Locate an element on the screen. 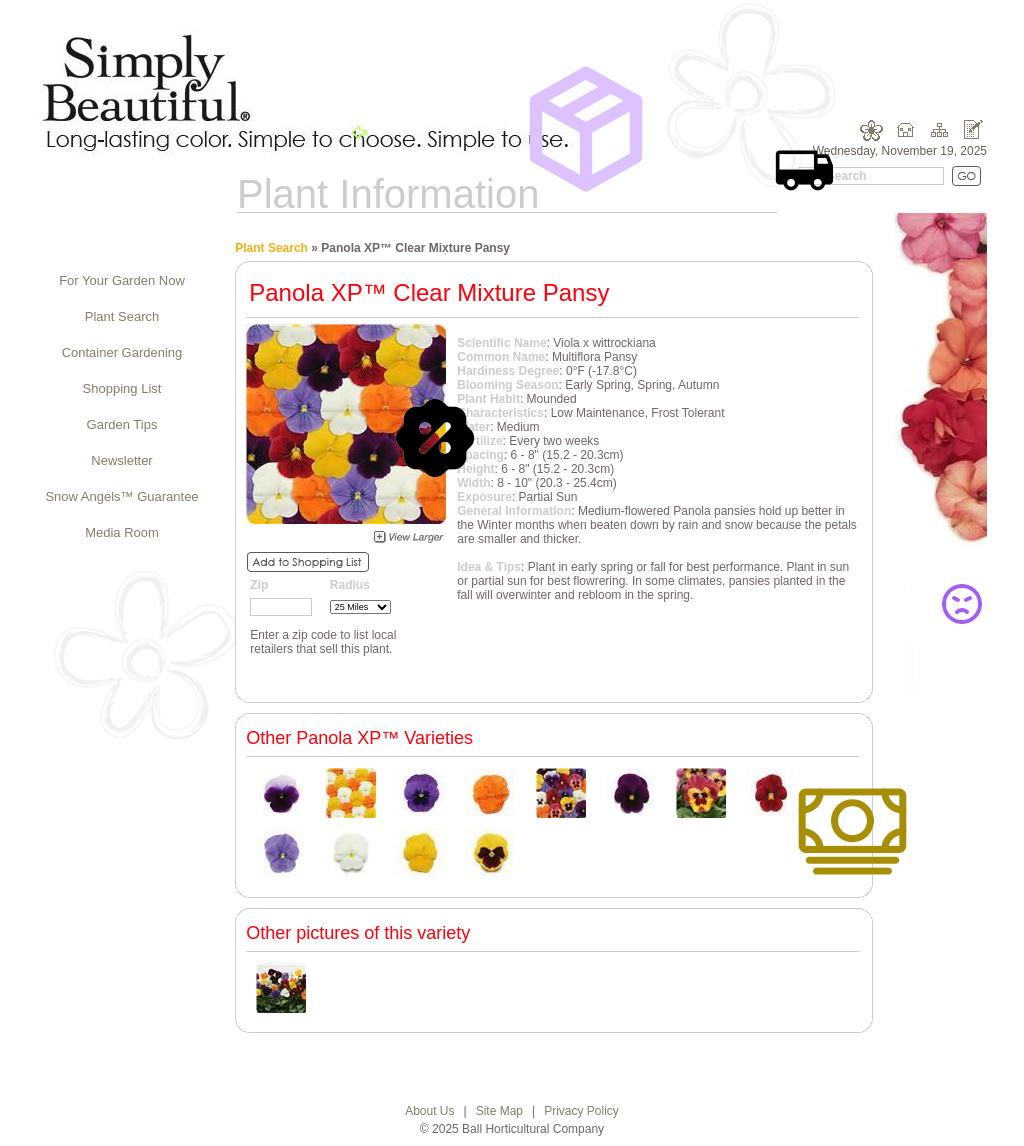 This screenshot has width=1024, height=1146. view package or shipment details is located at coordinates (586, 129).